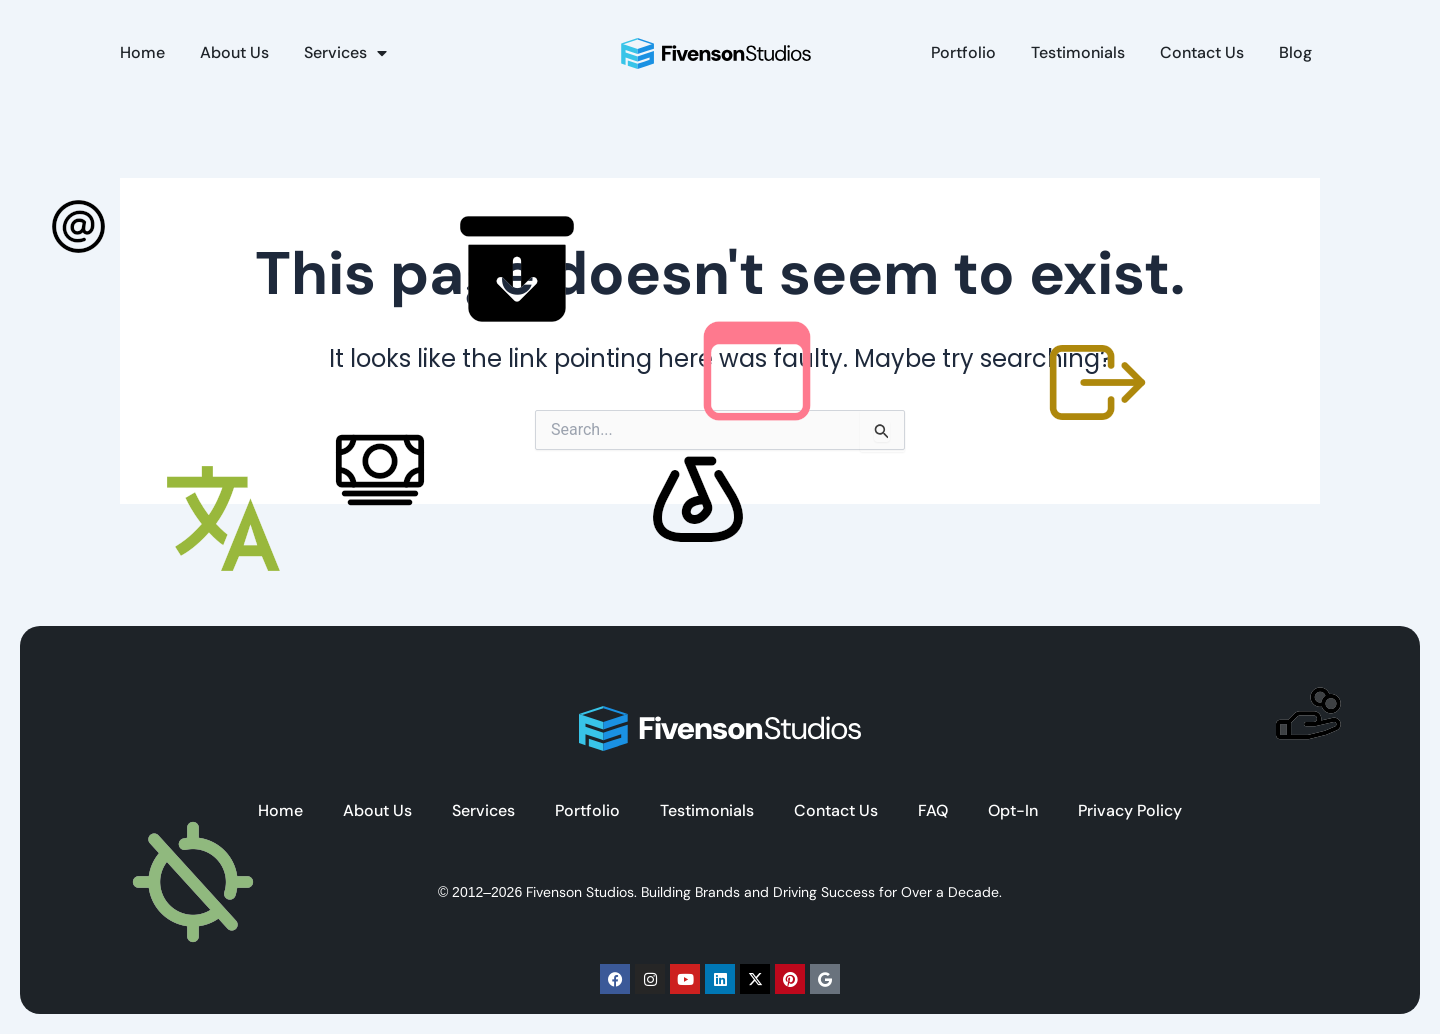 The width and height of the screenshot is (1440, 1034). What do you see at coordinates (380, 470) in the screenshot?
I see `view your cash balance` at bounding box center [380, 470].